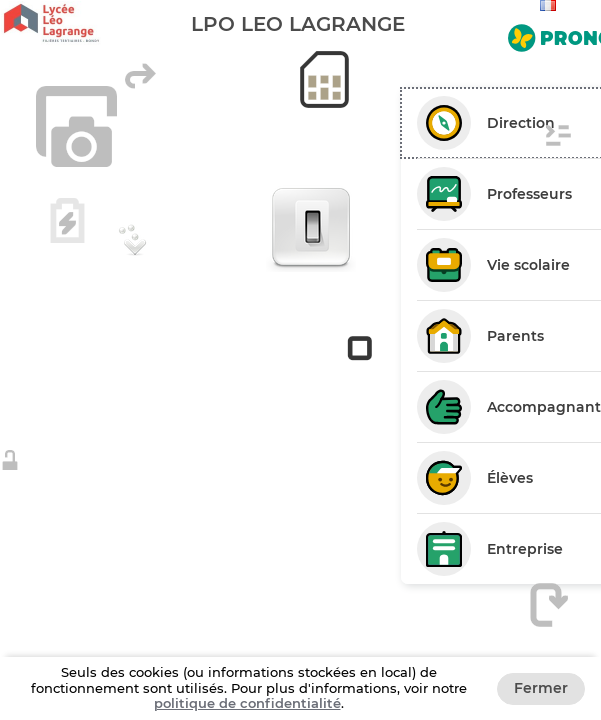  I want to click on decrease text indentation (right-to-left layout), so click(558, 135).